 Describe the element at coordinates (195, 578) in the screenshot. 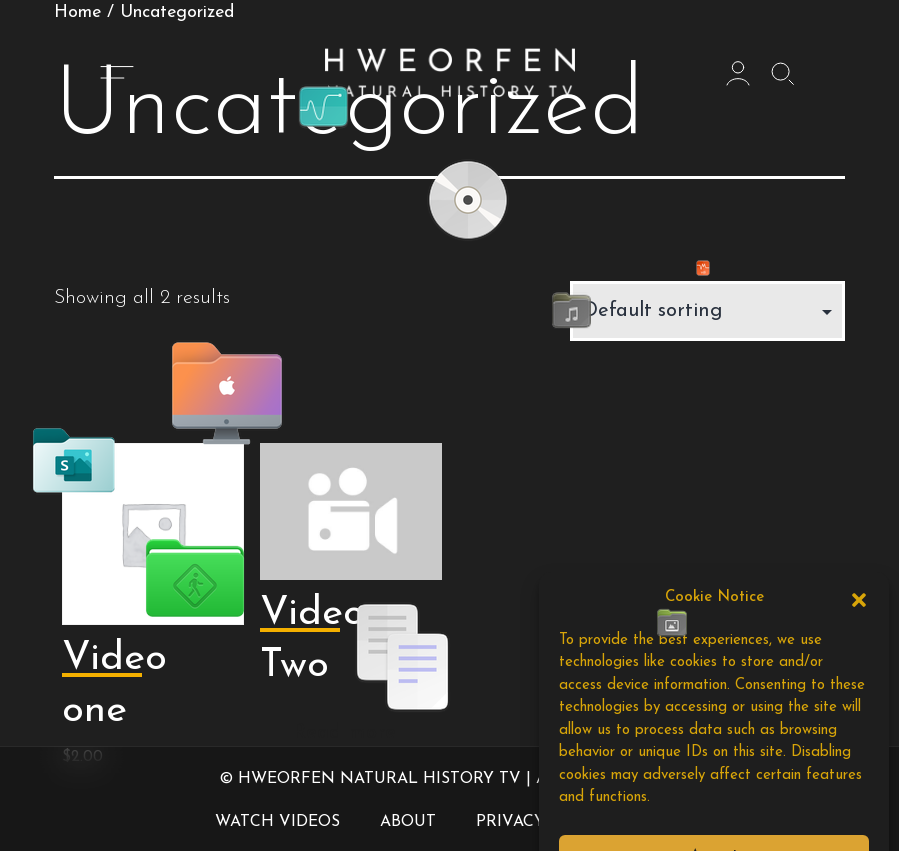

I see `access public or shared folder` at that location.